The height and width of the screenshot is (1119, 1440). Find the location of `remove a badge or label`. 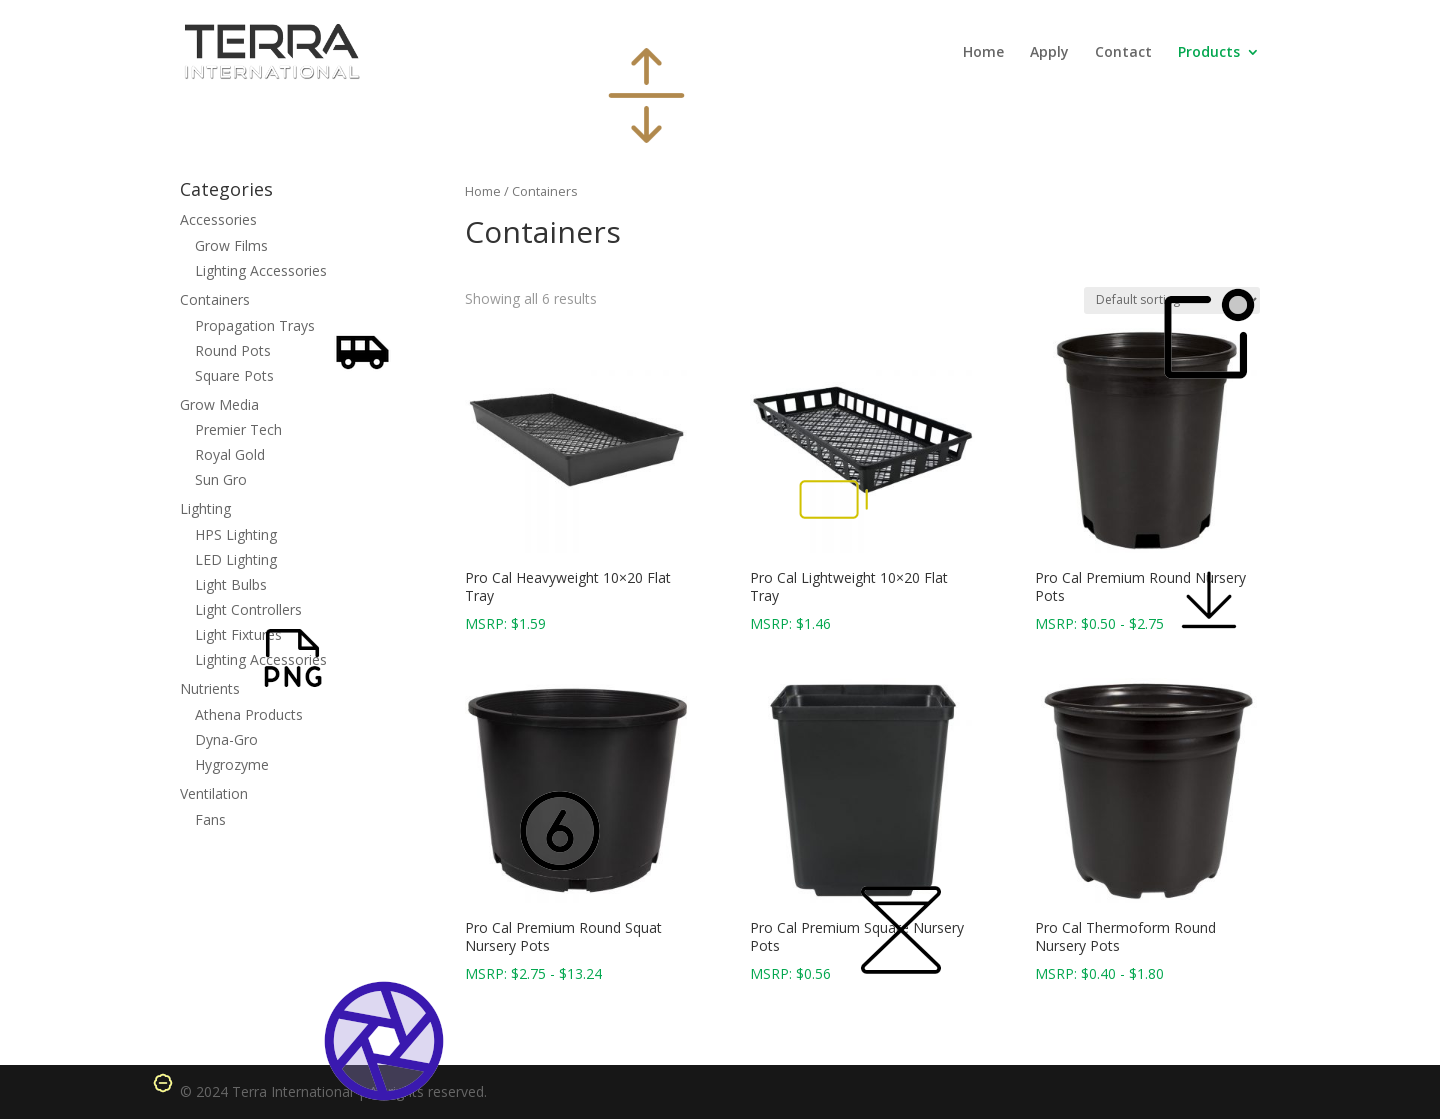

remove a badge or label is located at coordinates (163, 1083).